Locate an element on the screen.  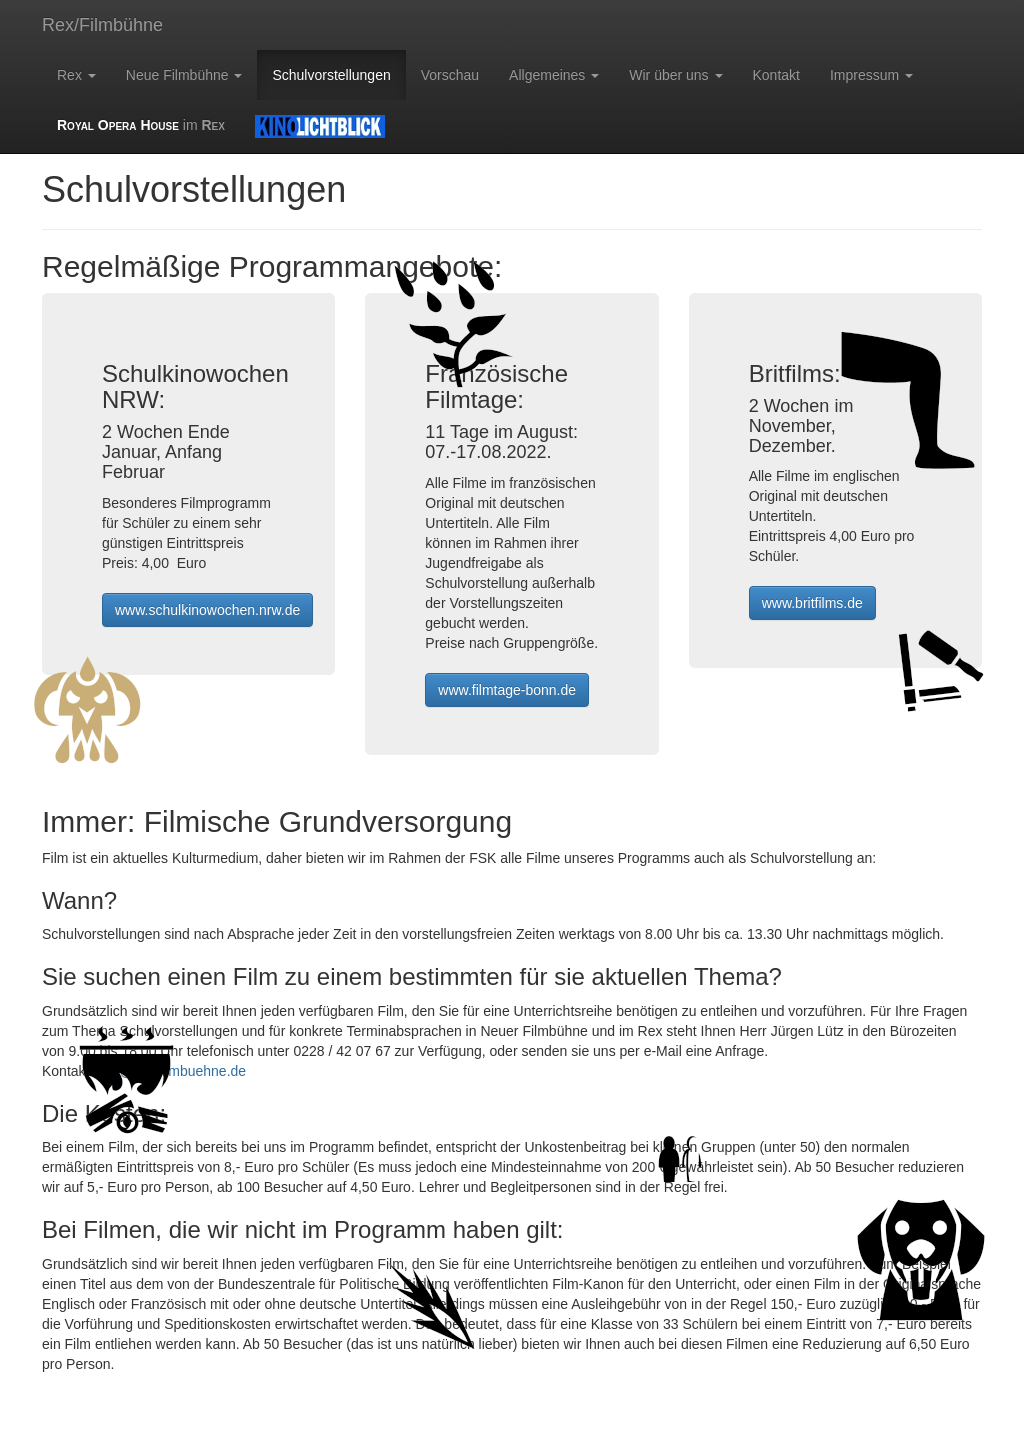
woodworking tools or crafting section is located at coordinates (941, 671).